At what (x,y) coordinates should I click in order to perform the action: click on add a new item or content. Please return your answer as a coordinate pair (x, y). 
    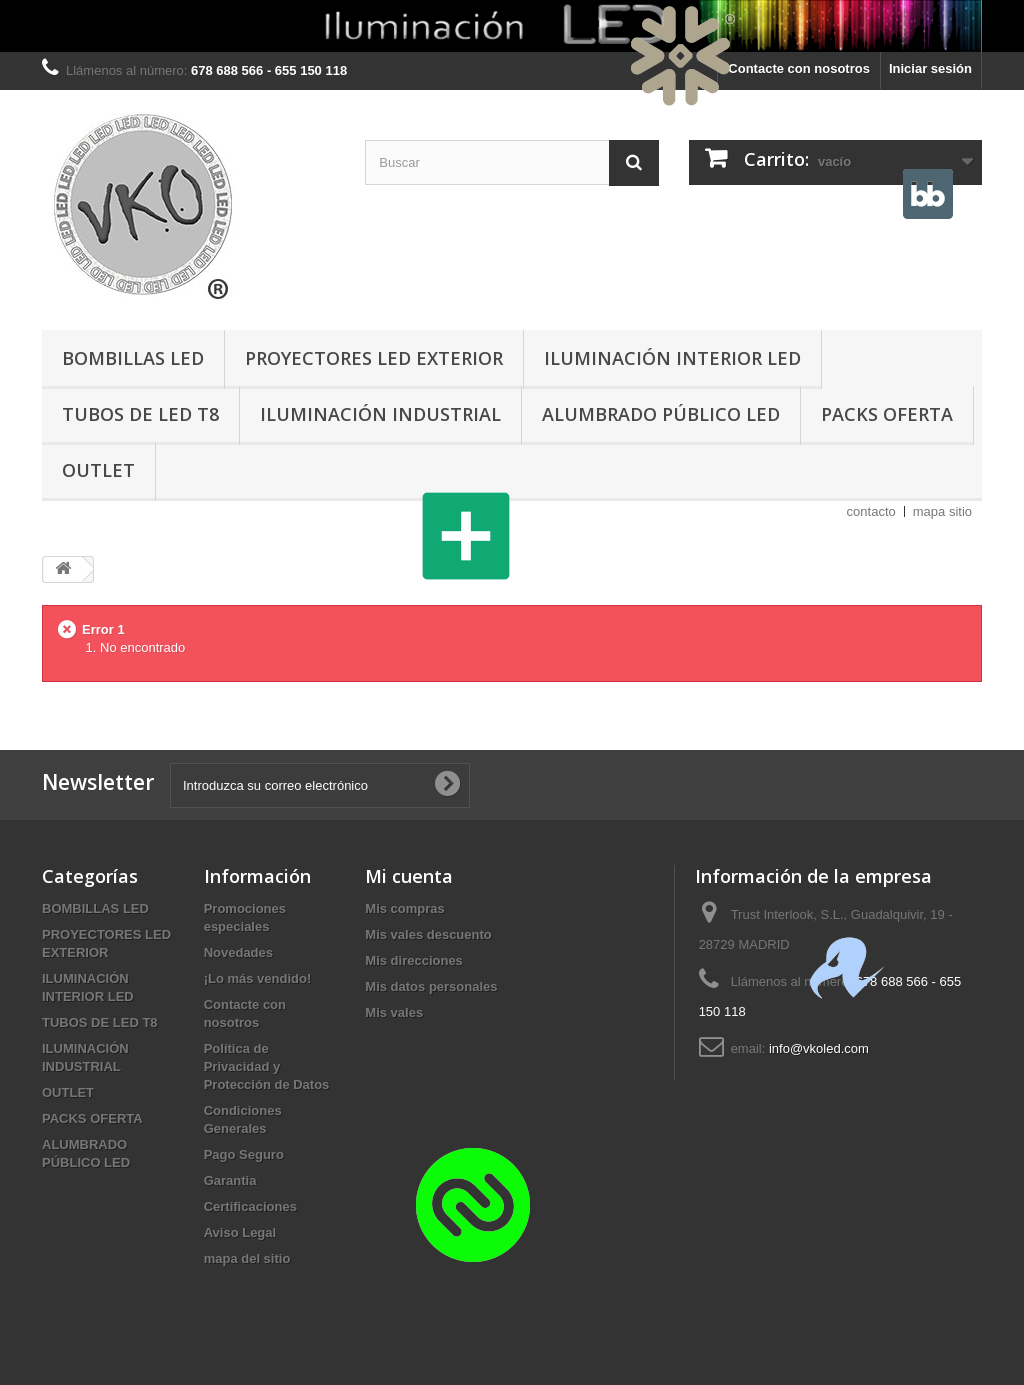
    Looking at the image, I should click on (466, 536).